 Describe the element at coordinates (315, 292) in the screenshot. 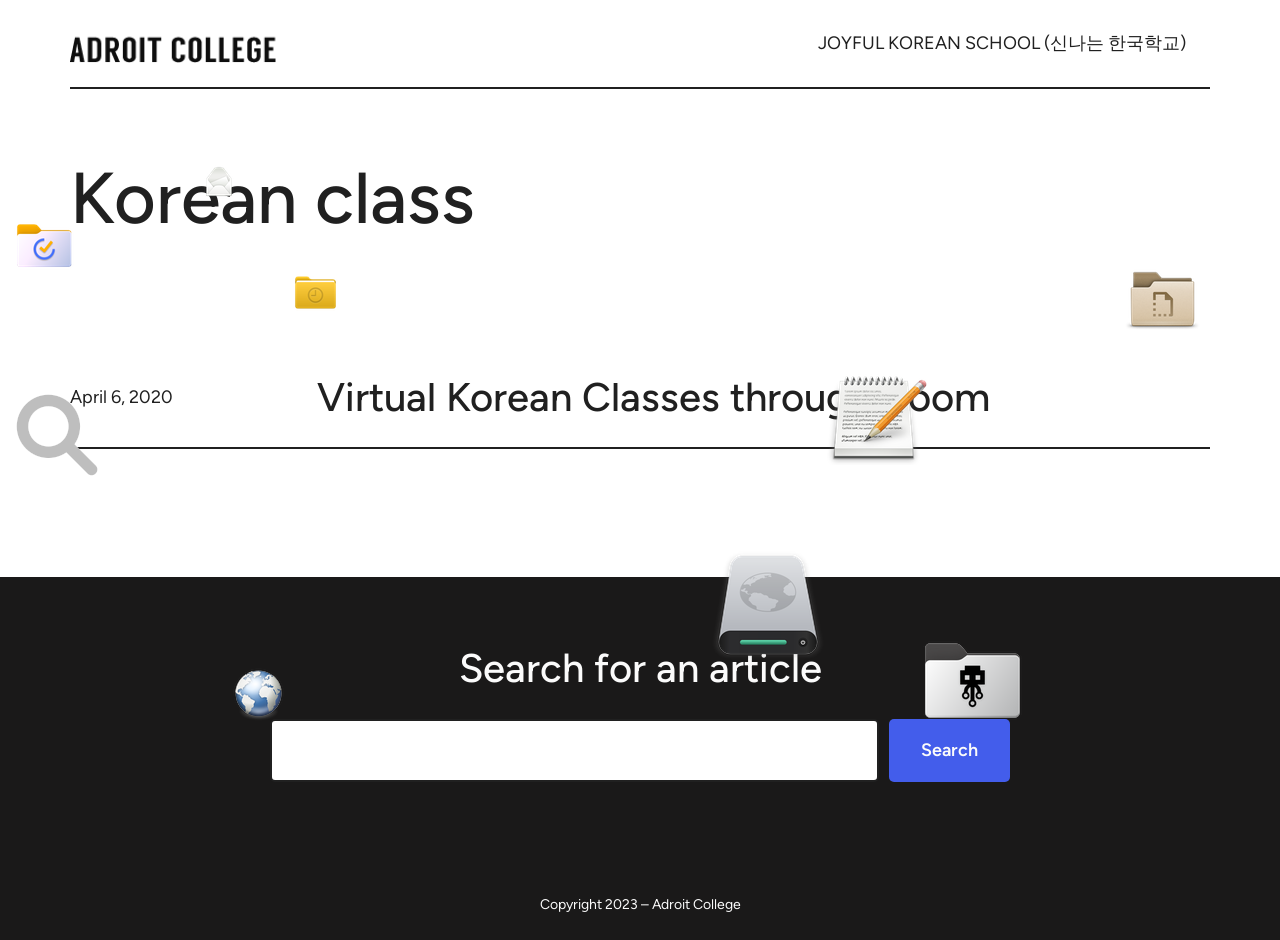

I see `access temporary files folder` at that location.